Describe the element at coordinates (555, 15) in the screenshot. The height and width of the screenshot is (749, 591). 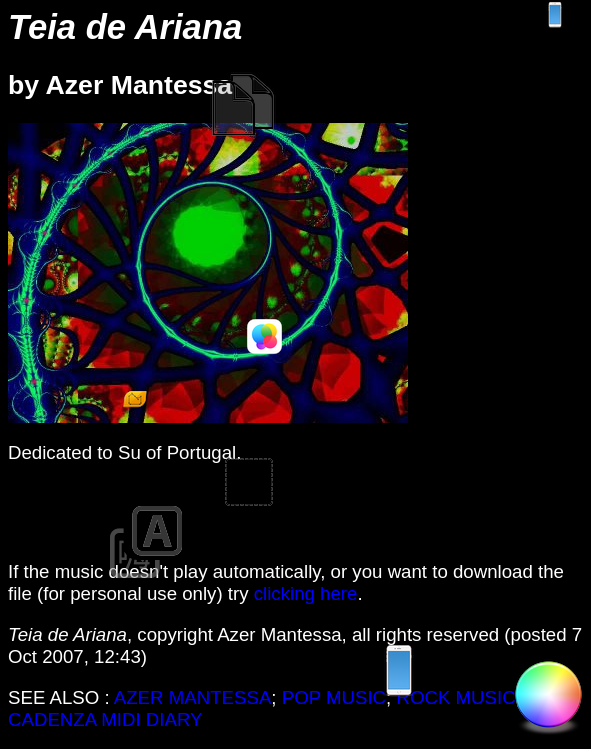
I see `iPhone 7 device icon for system identification` at that location.